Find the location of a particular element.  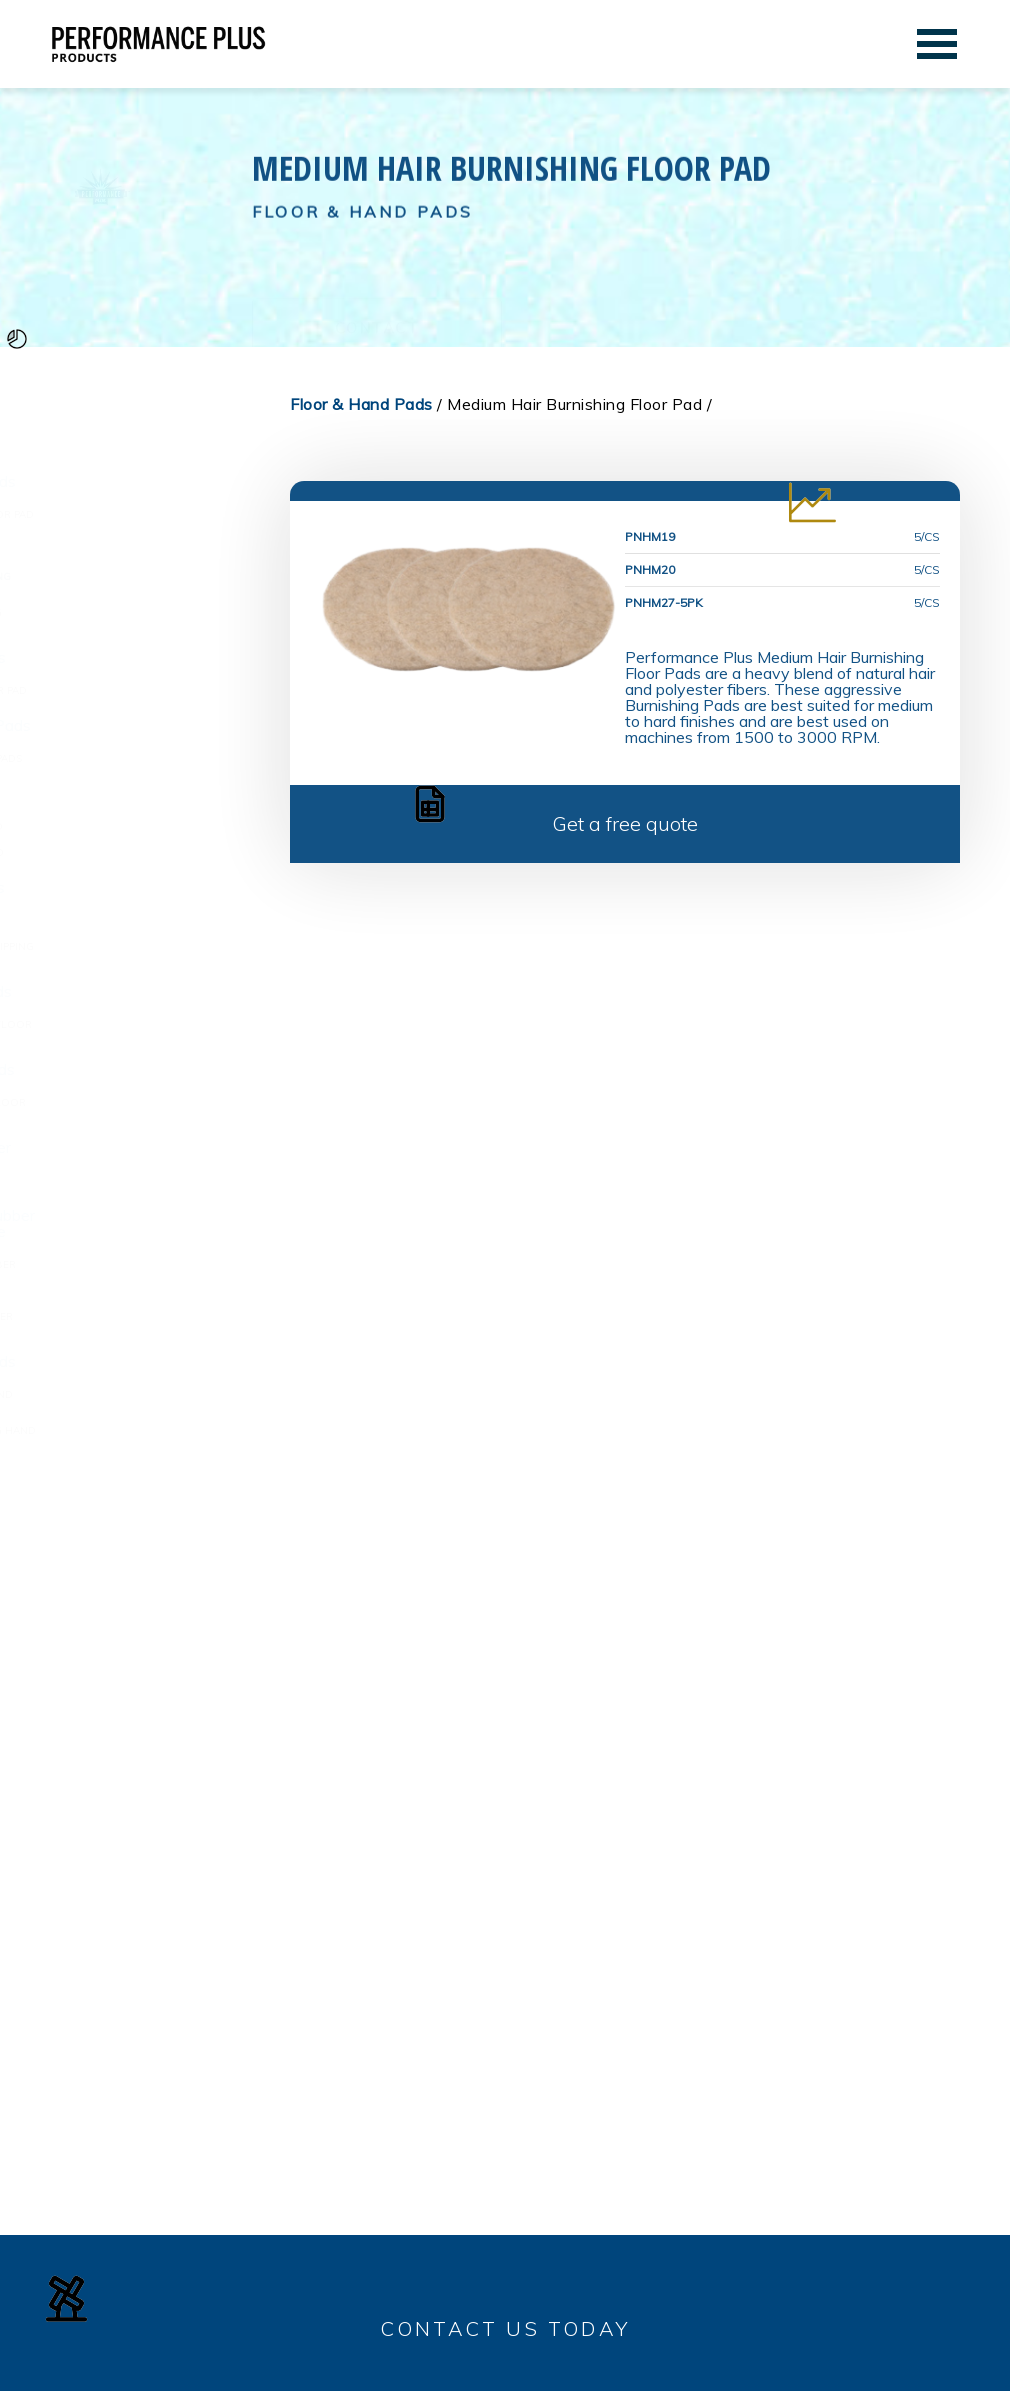

open a spreadsheet file is located at coordinates (430, 804).